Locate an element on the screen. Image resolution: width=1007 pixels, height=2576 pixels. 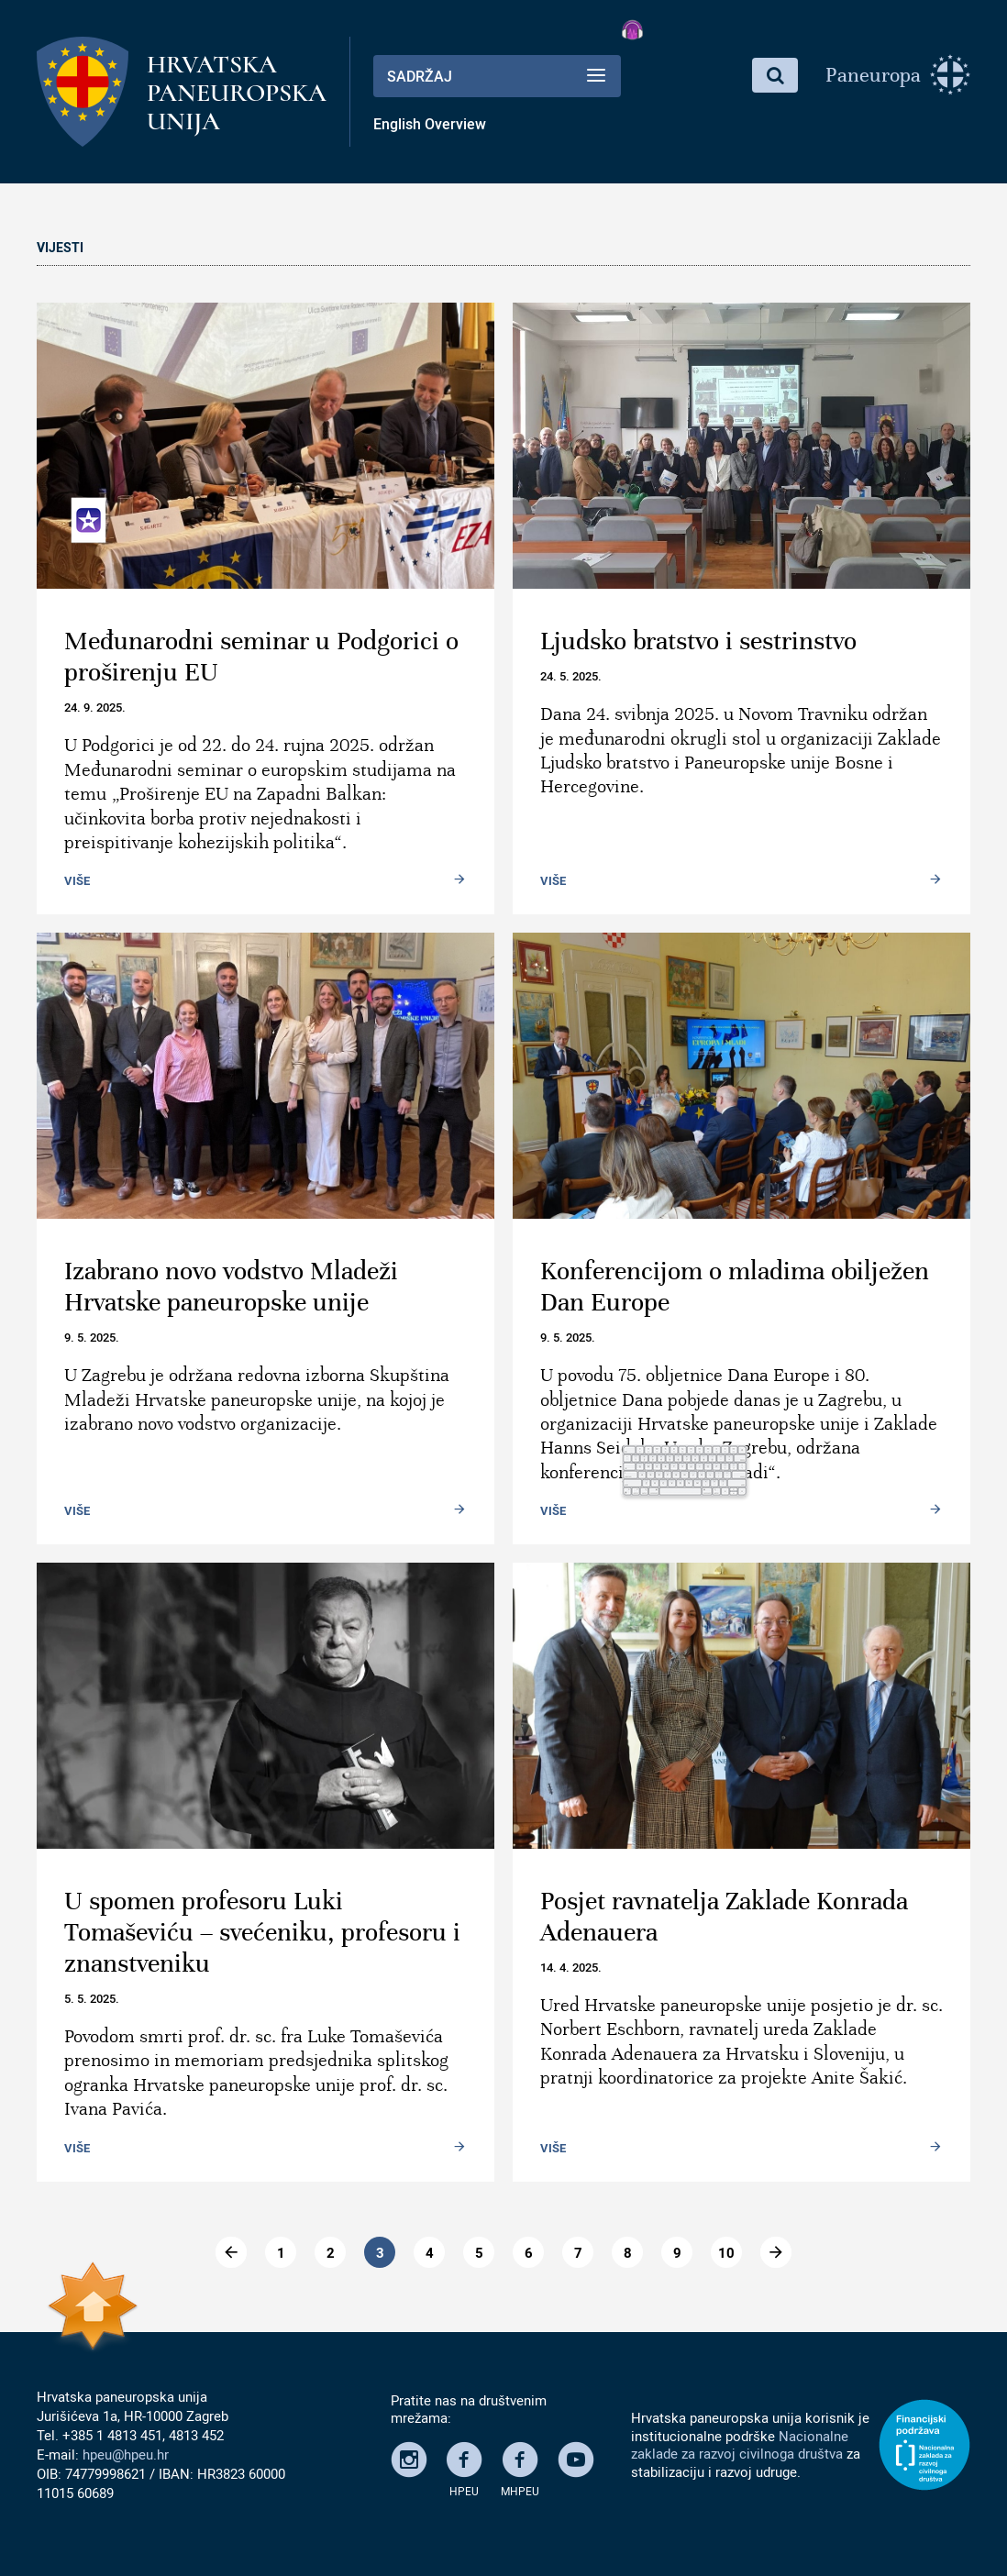
indicates a software update is available is located at coordinates (93, 2305).